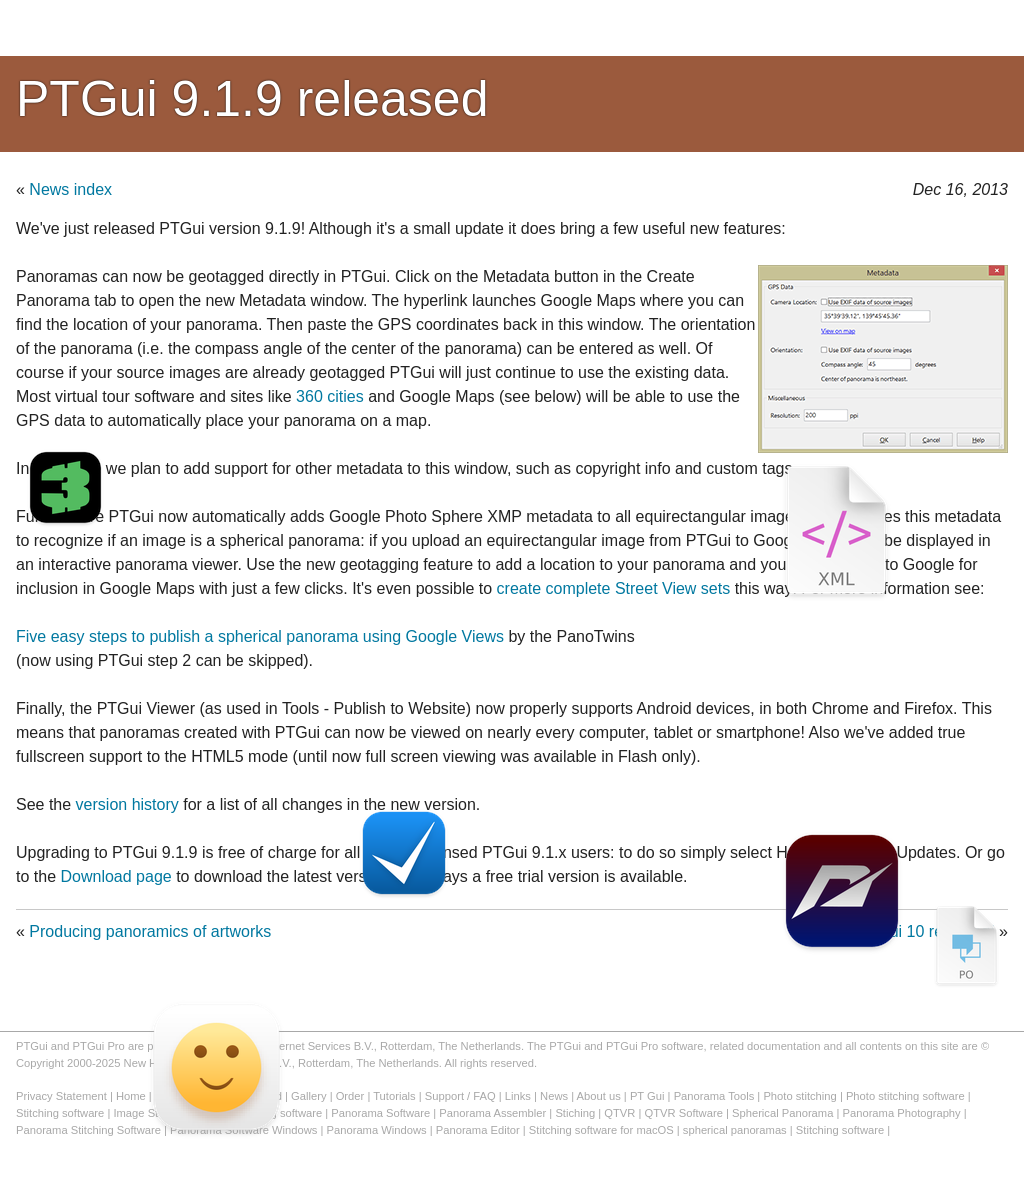 The image size is (1024, 1182). What do you see at coordinates (836, 532) in the screenshot?
I see `an XML document file` at bounding box center [836, 532].